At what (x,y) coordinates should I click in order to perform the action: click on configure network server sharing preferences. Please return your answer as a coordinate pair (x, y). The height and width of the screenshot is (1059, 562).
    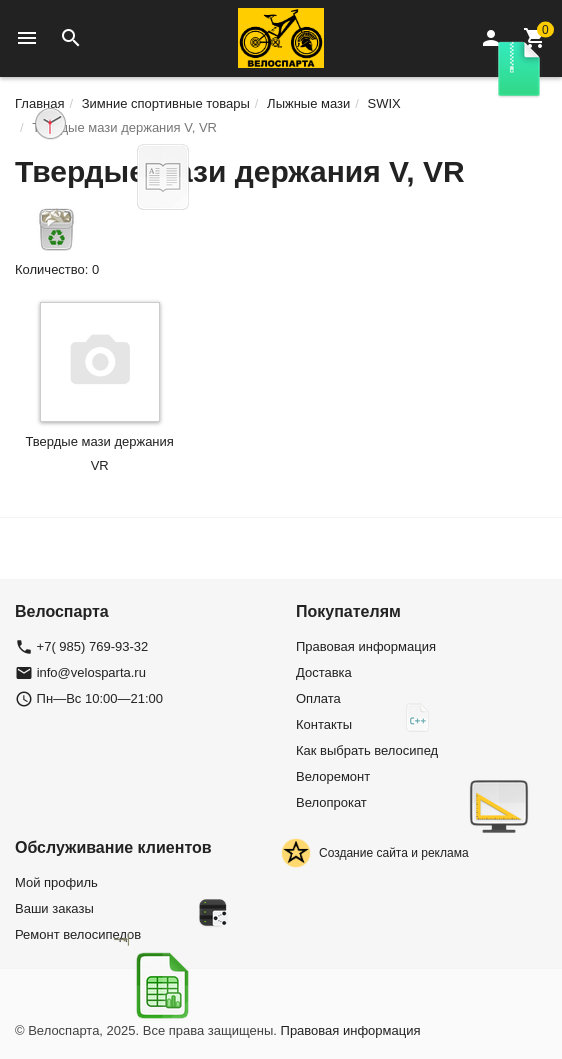
    Looking at the image, I should click on (213, 913).